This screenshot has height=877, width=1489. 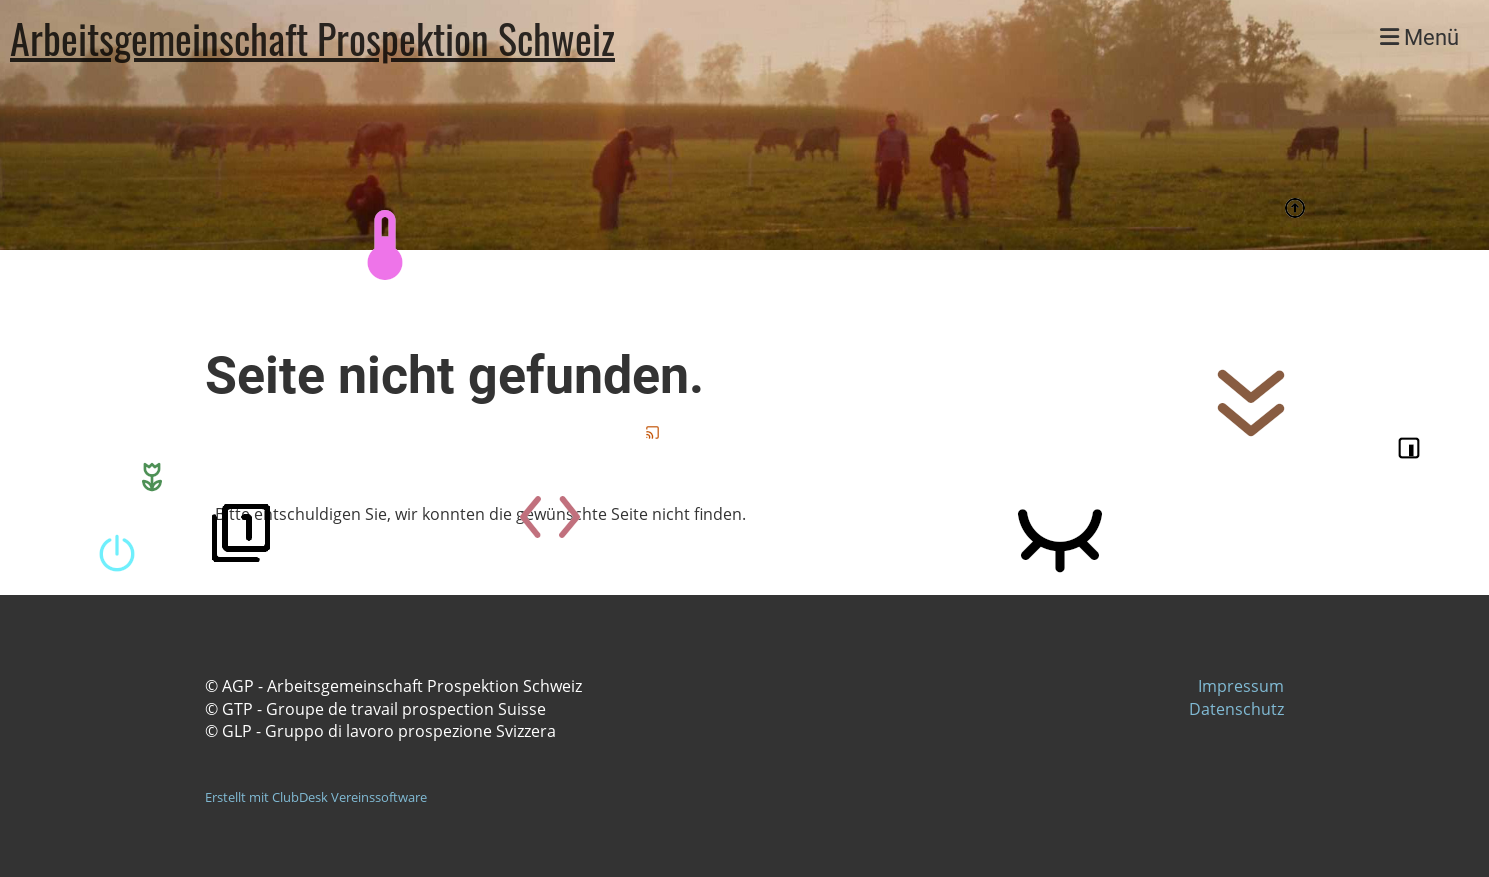 What do you see at coordinates (1409, 448) in the screenshot?
I see `npm package manager logo` at bounding box center [1409, 448].